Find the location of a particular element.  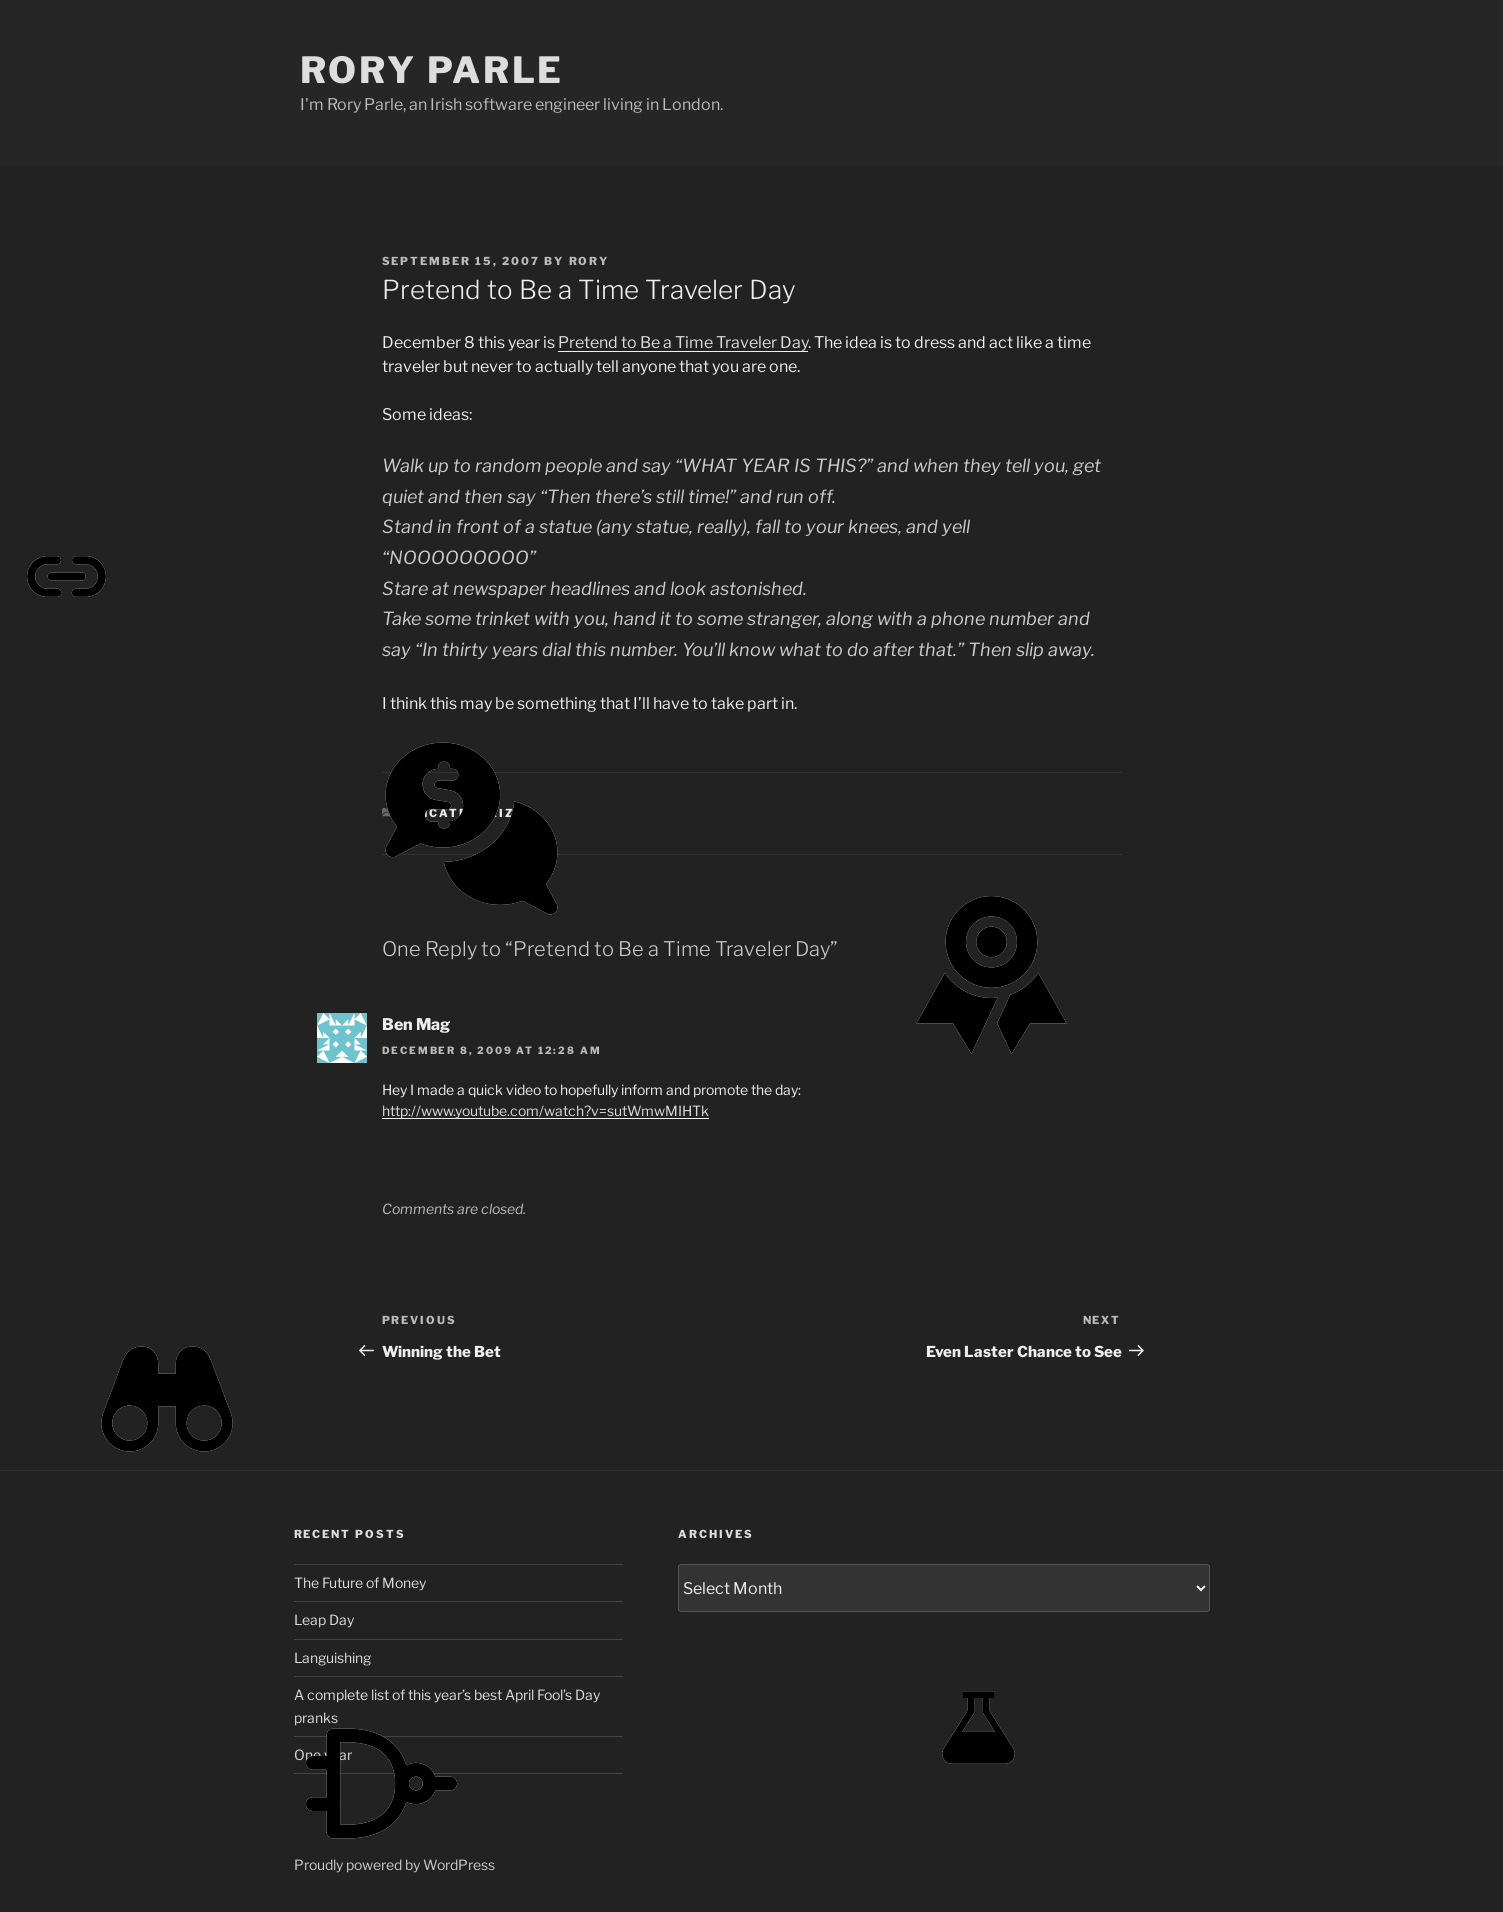

indicates an award or achievement is located at coordinates (991, 972).